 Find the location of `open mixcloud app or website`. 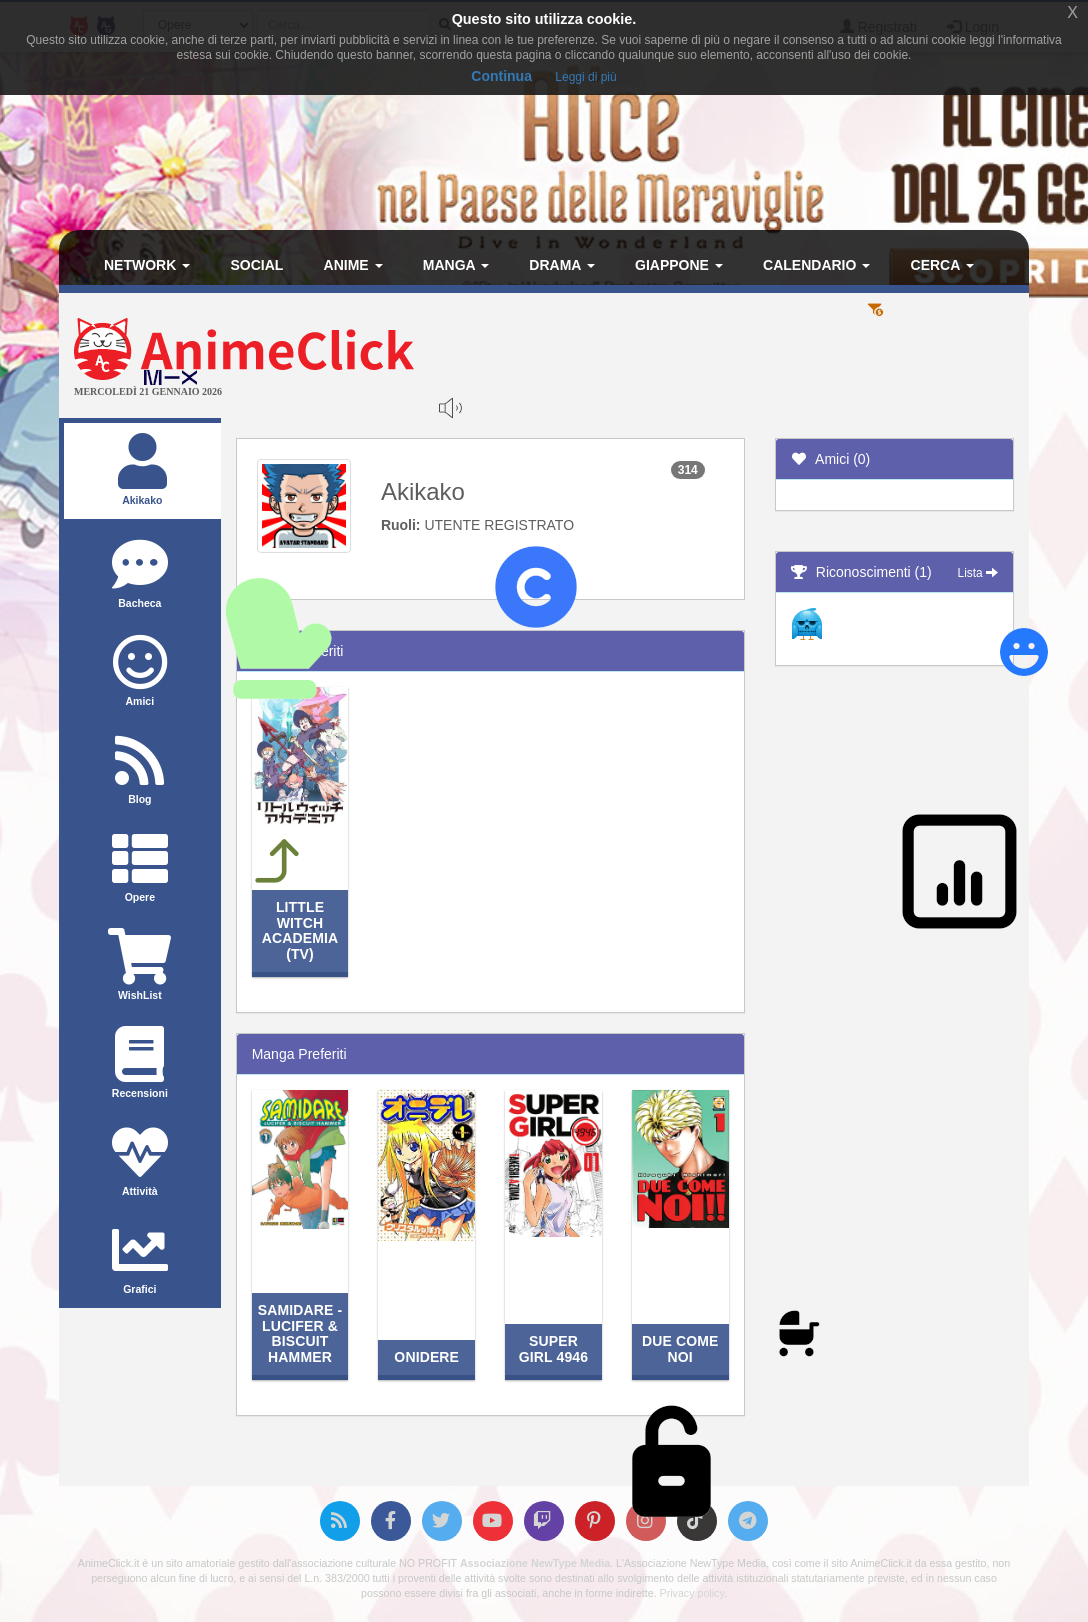

open mixcloud app or website is located at coordinates (170, 377).